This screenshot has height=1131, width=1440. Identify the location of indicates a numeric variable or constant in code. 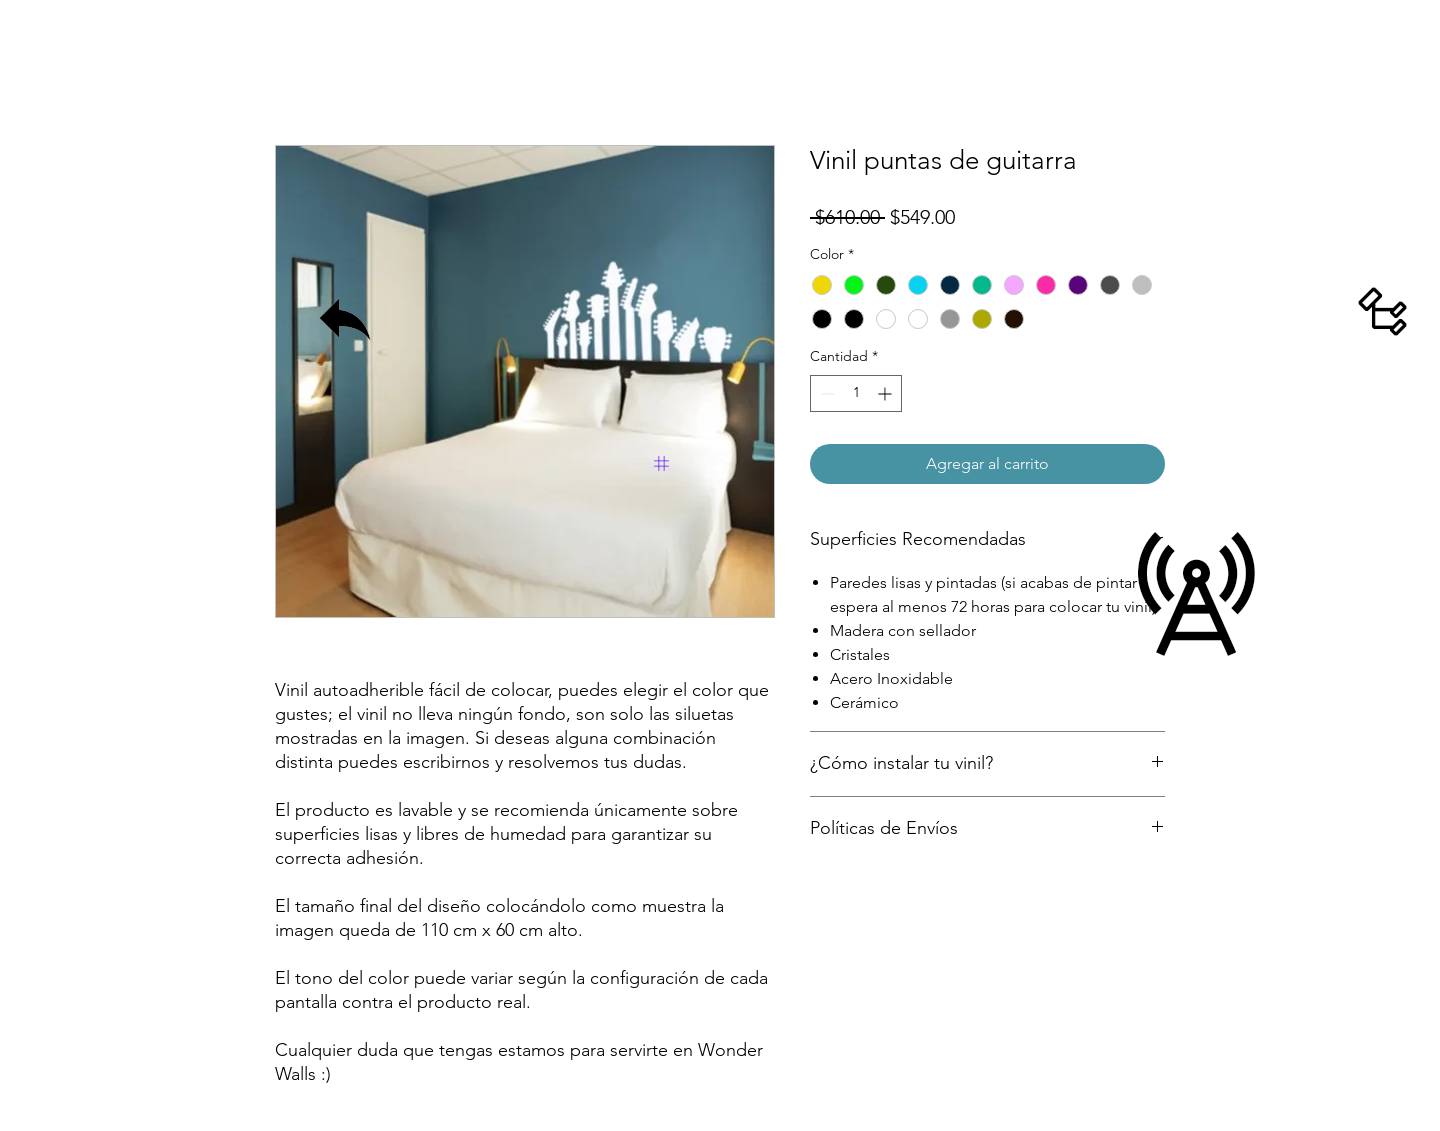
(661, 463).